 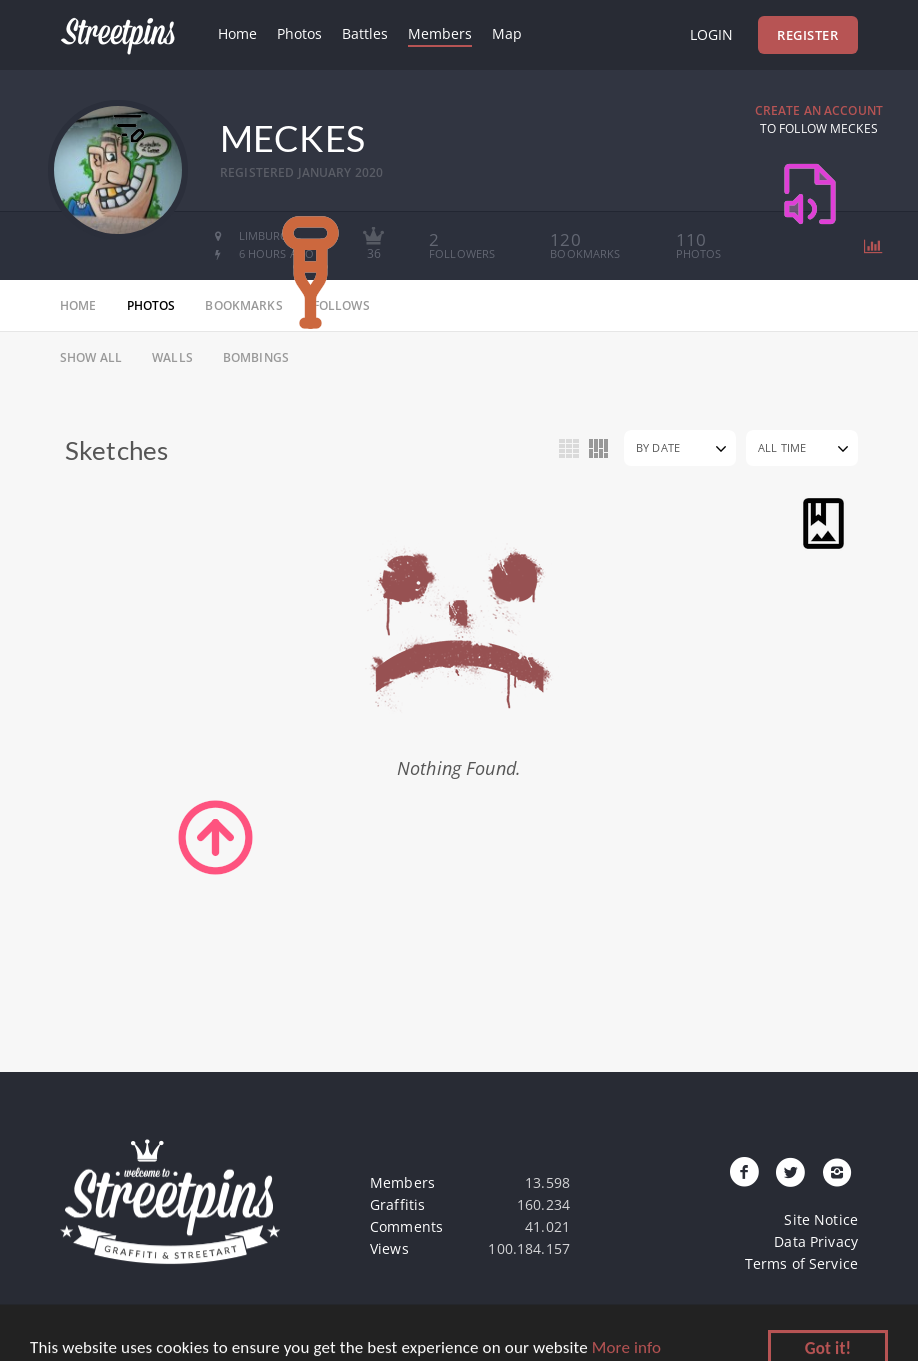 I want to click on edit filter settings, so click(x=127, y=125).